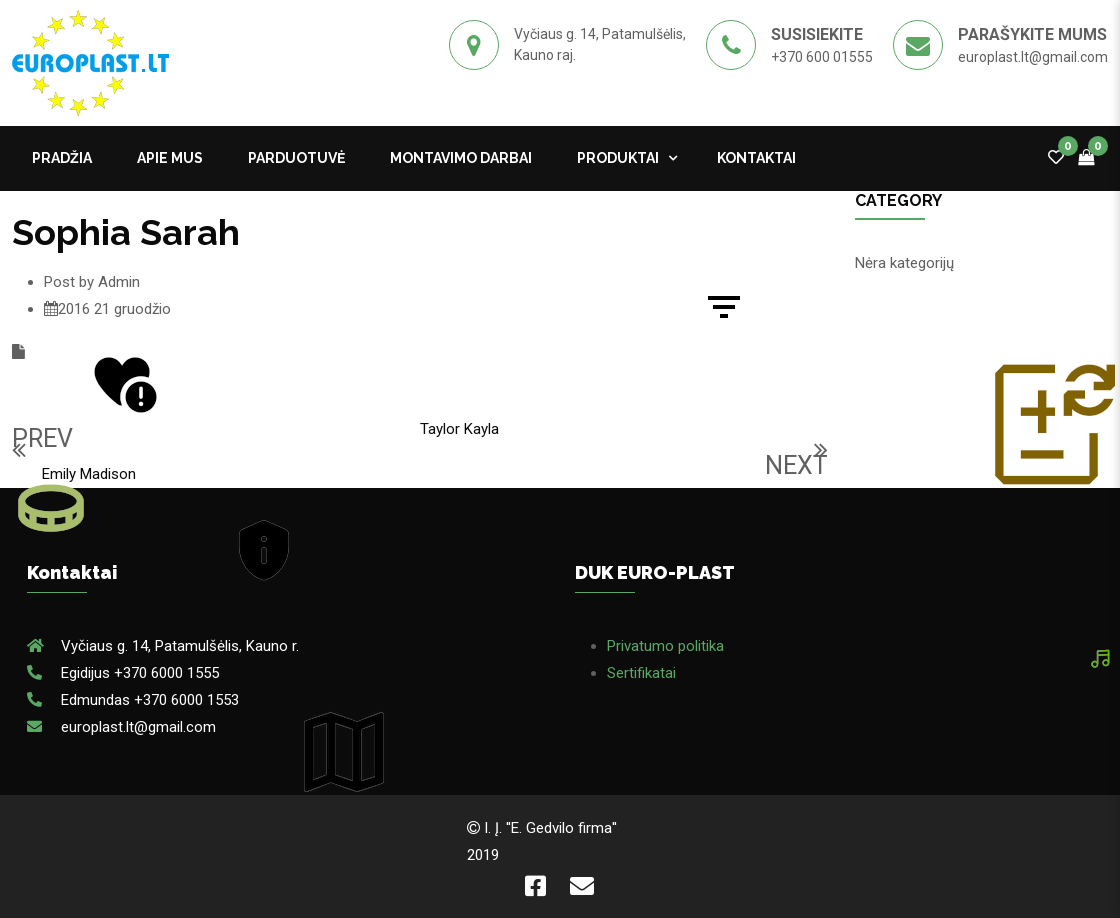 This screenshot has height=918, width=1120. Describe the element at coordinates (1101, 658) in the screenshot. I see `access music files or audio content` at that location.